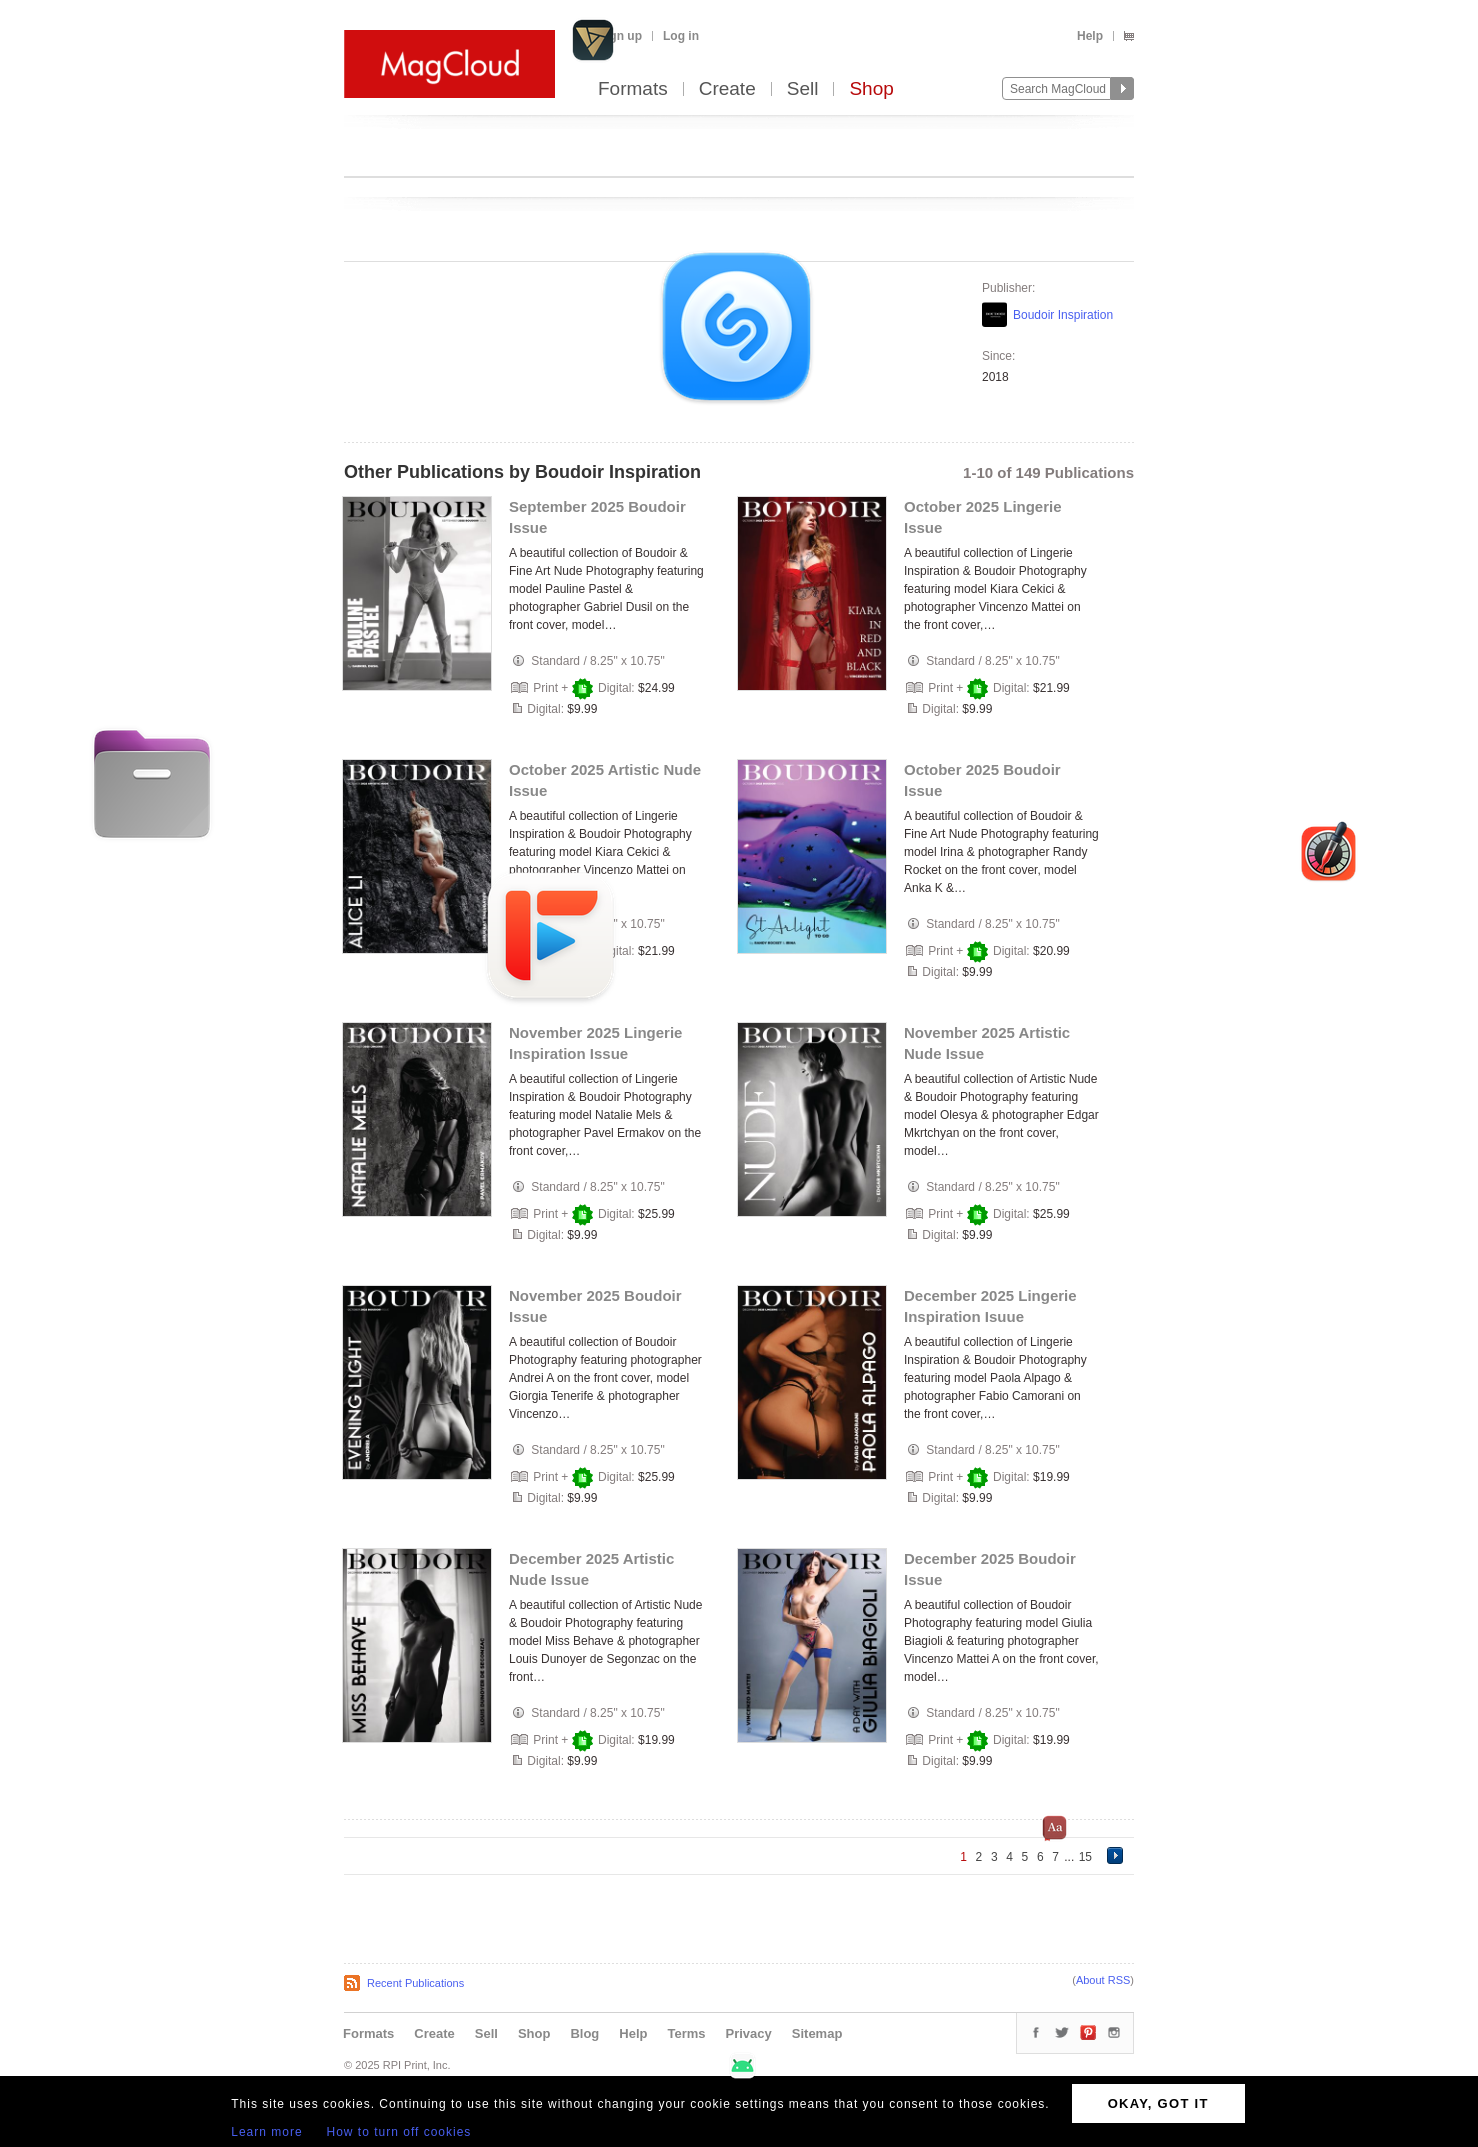 Image resolution: width=1478 pixels, height=2147 pixels. I want to click on open FreeTube app, so click(550, 935).